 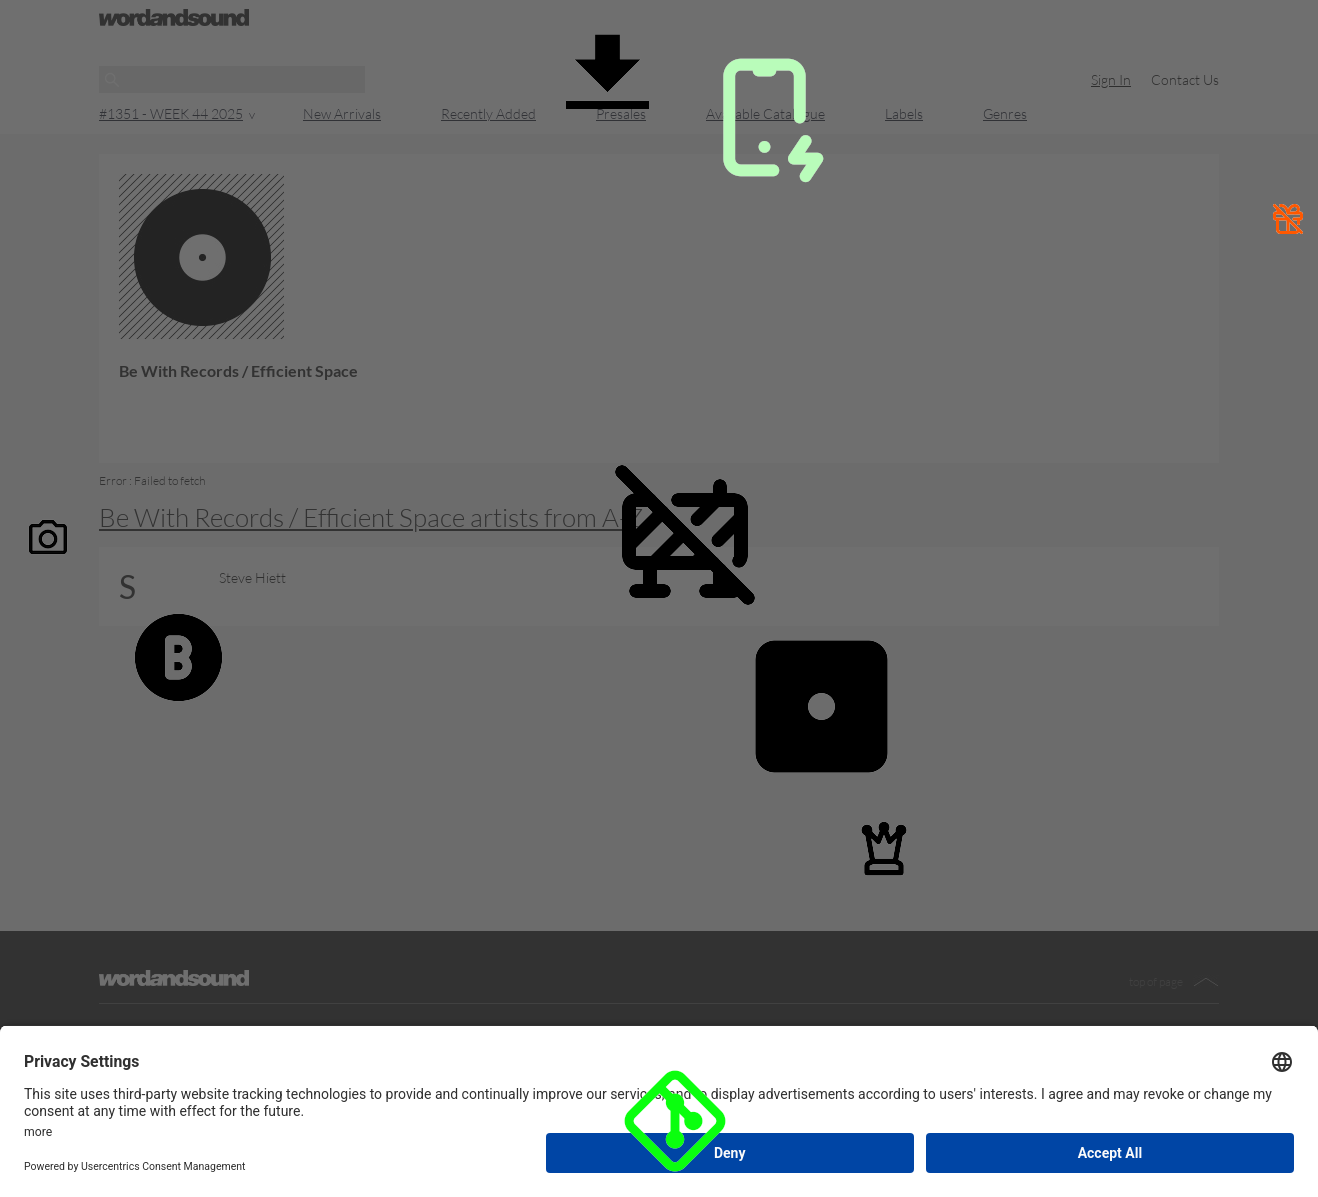 What do you see at coordinates (884, 850) in the screenshot?
I see `play chess or access chess game` at bounding box center [884, 850].